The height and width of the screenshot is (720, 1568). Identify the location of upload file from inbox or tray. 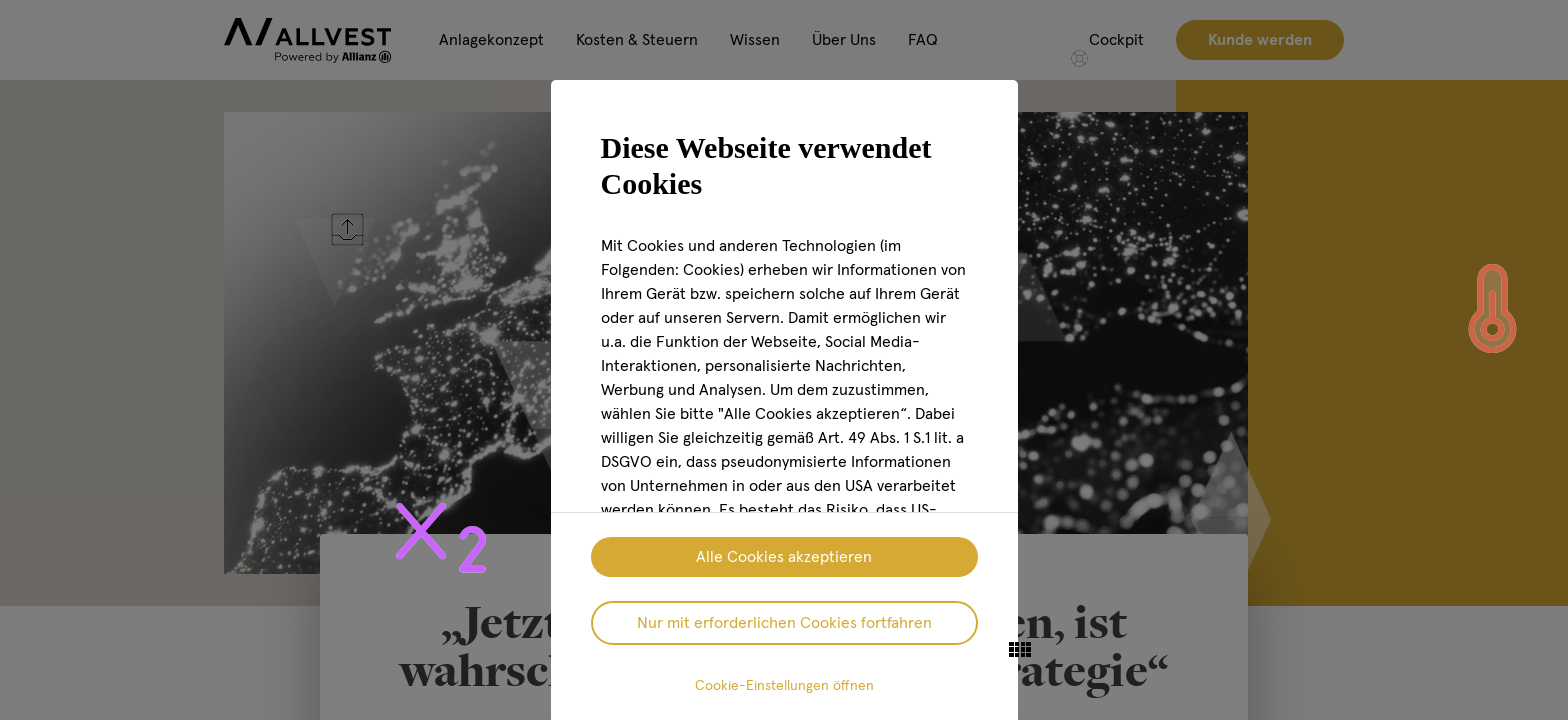
(347, 229).